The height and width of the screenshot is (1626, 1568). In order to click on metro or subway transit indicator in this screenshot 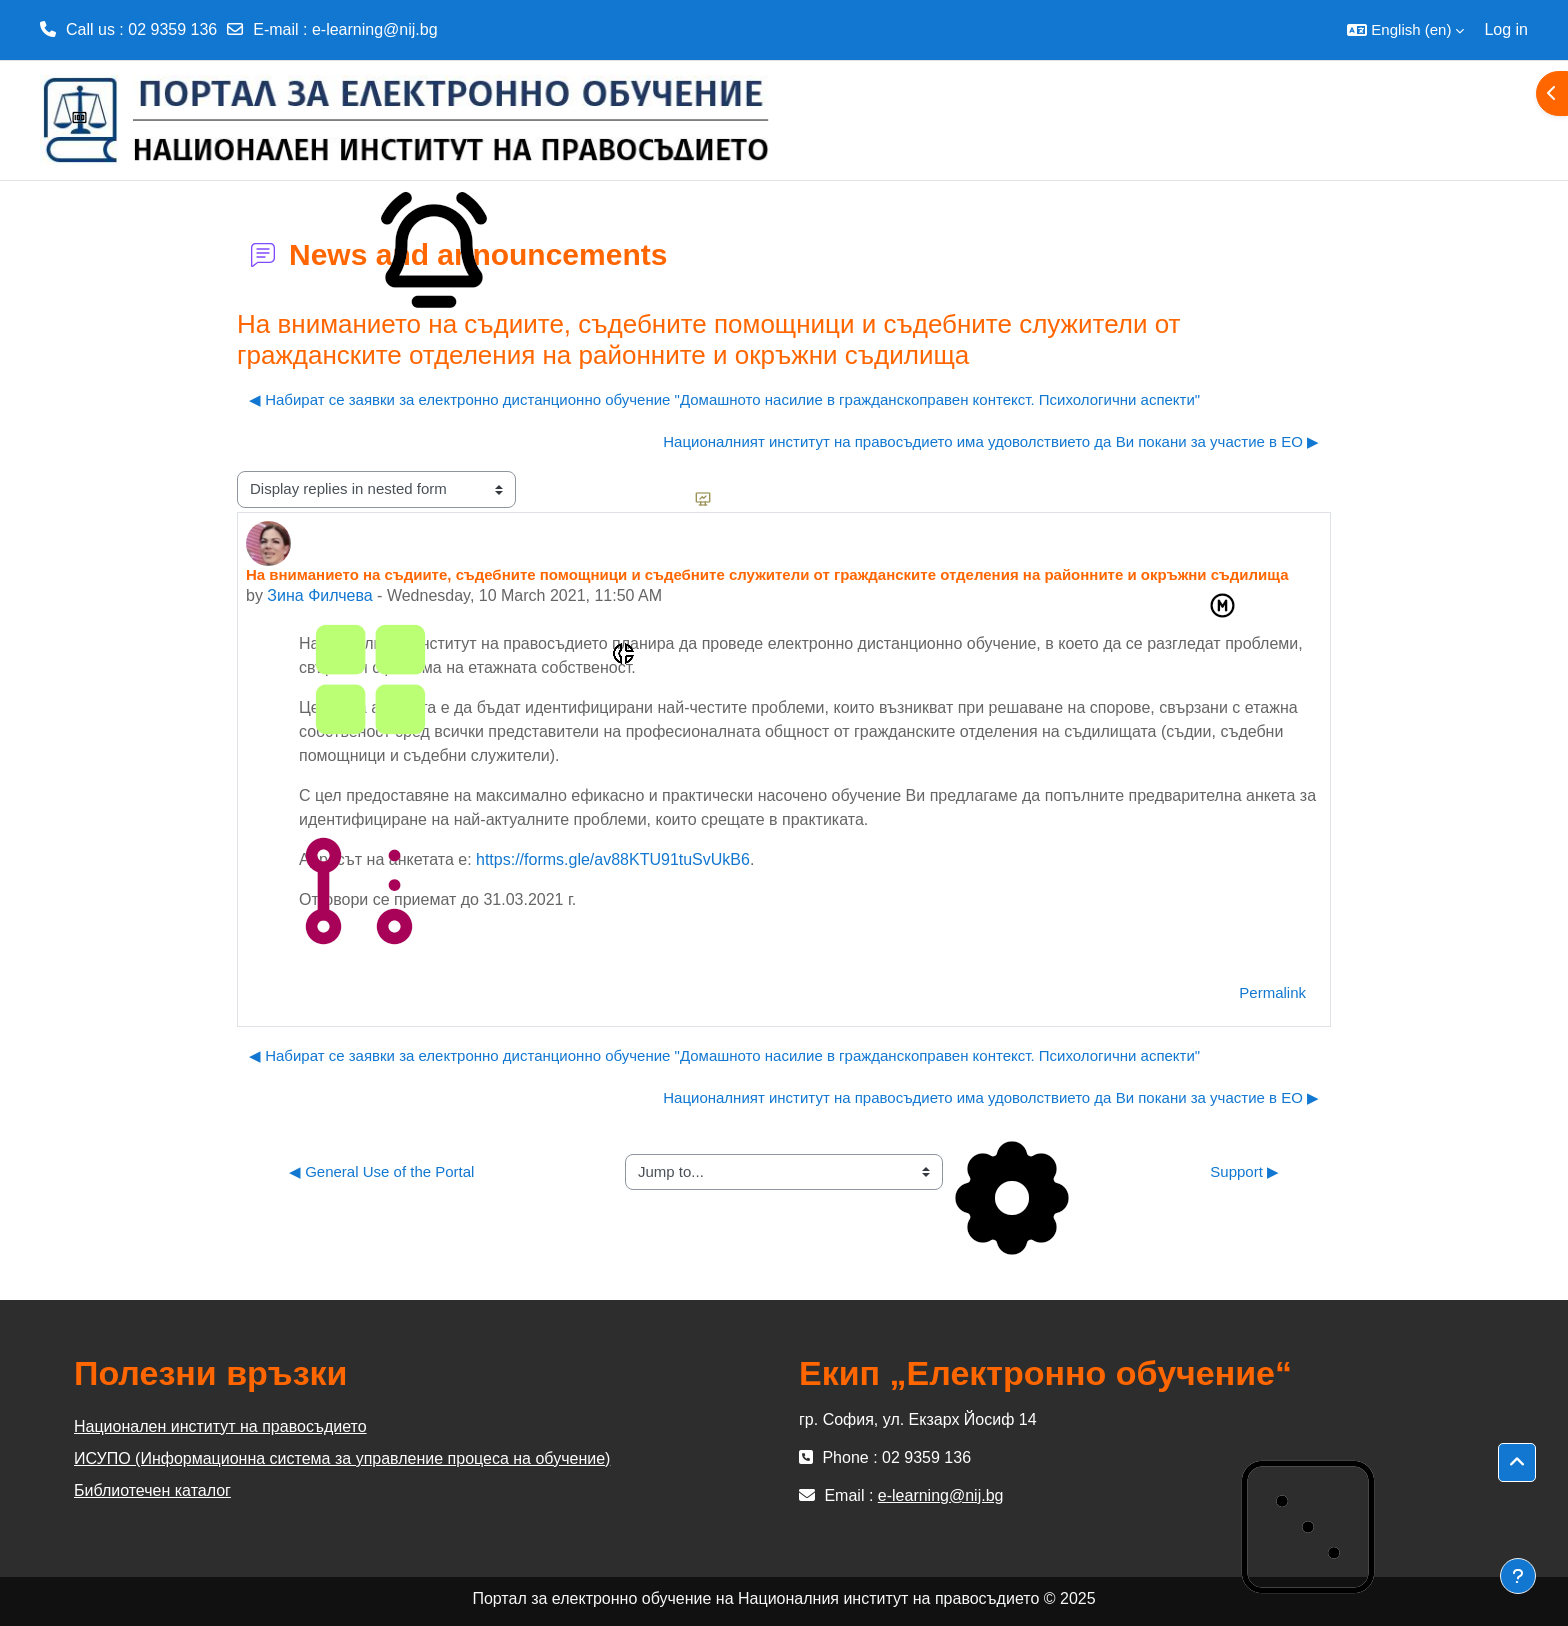, I will do `click(1222, 605)`.